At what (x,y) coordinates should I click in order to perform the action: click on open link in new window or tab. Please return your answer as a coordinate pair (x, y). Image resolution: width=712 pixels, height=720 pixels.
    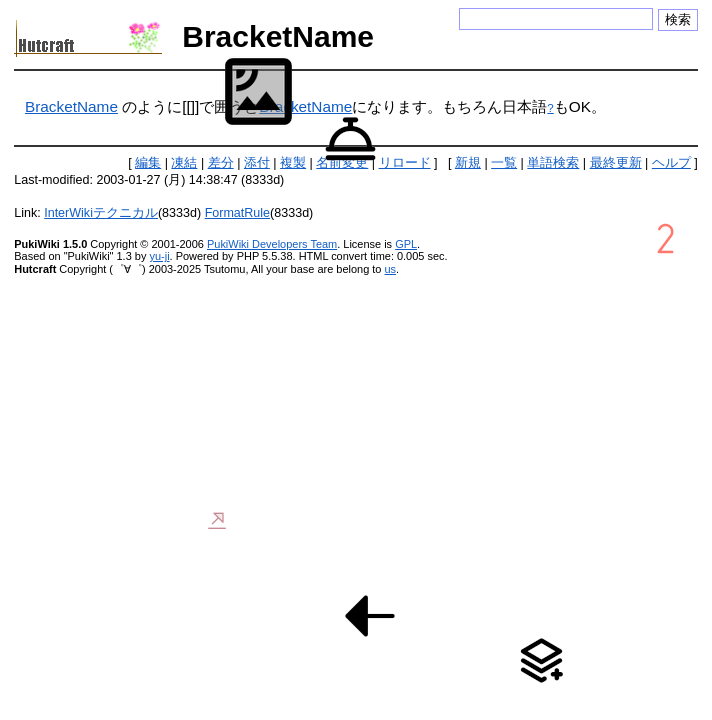
    Looking at the image, I should click on (217, 520).